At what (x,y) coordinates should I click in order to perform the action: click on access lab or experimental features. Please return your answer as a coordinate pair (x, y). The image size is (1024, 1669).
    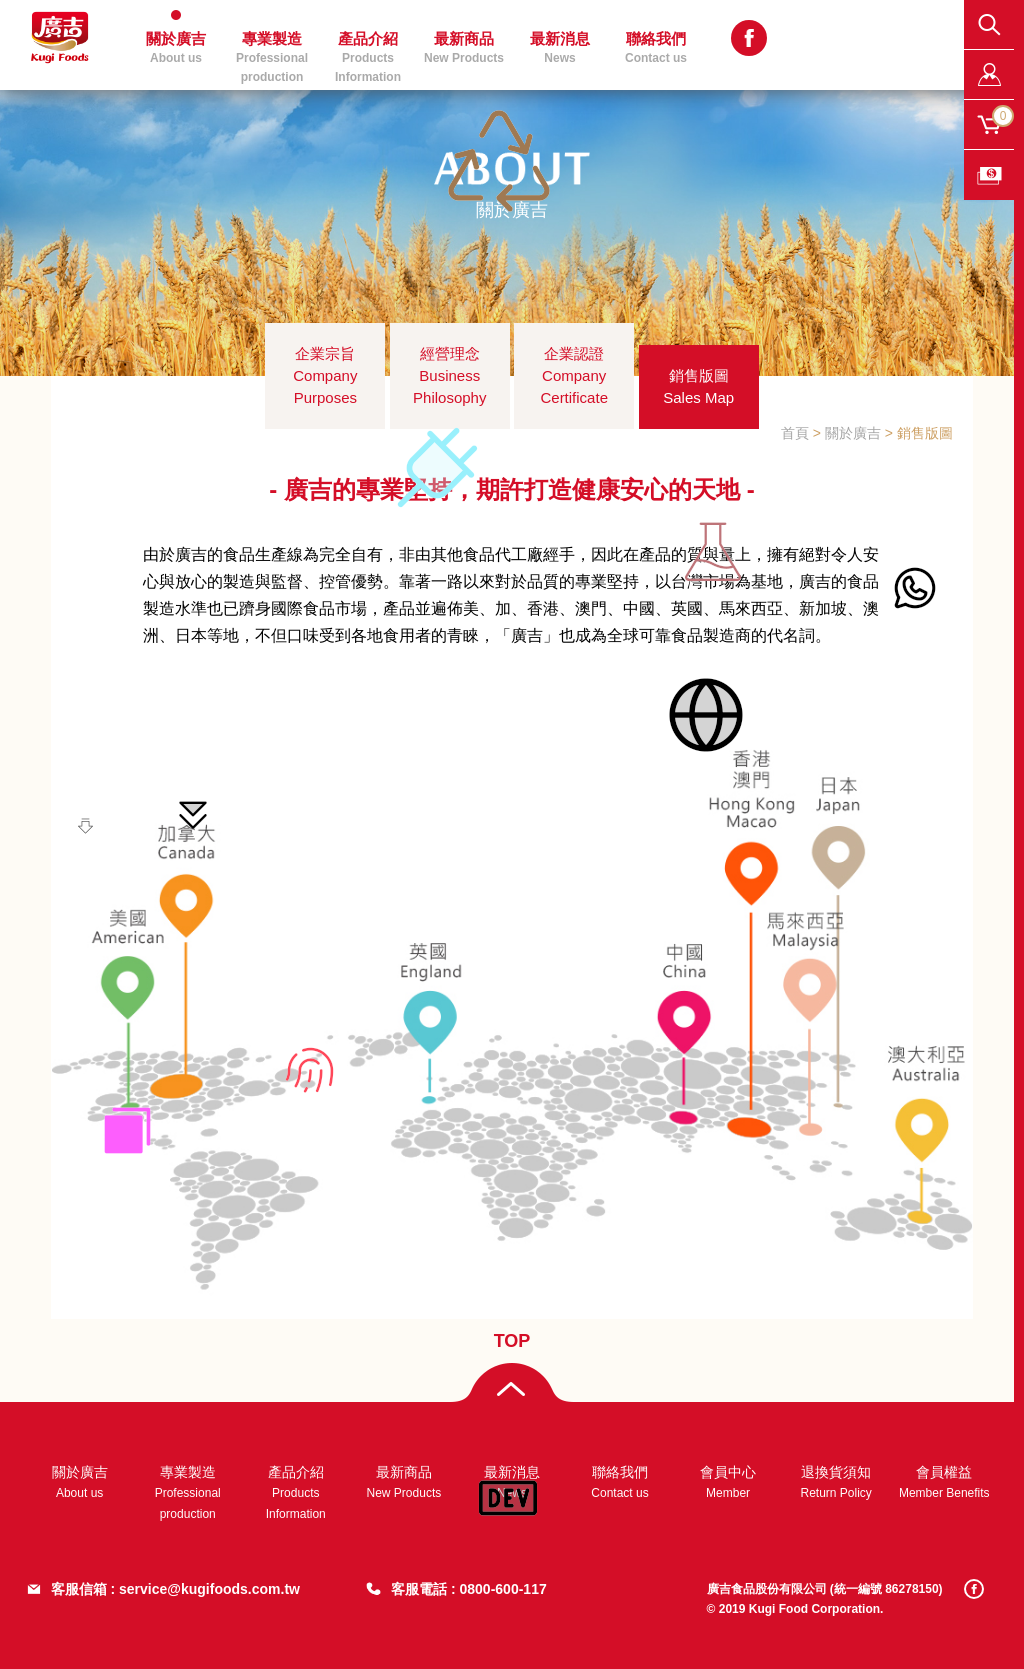
    Looking at the image, I should click on (713, 553).